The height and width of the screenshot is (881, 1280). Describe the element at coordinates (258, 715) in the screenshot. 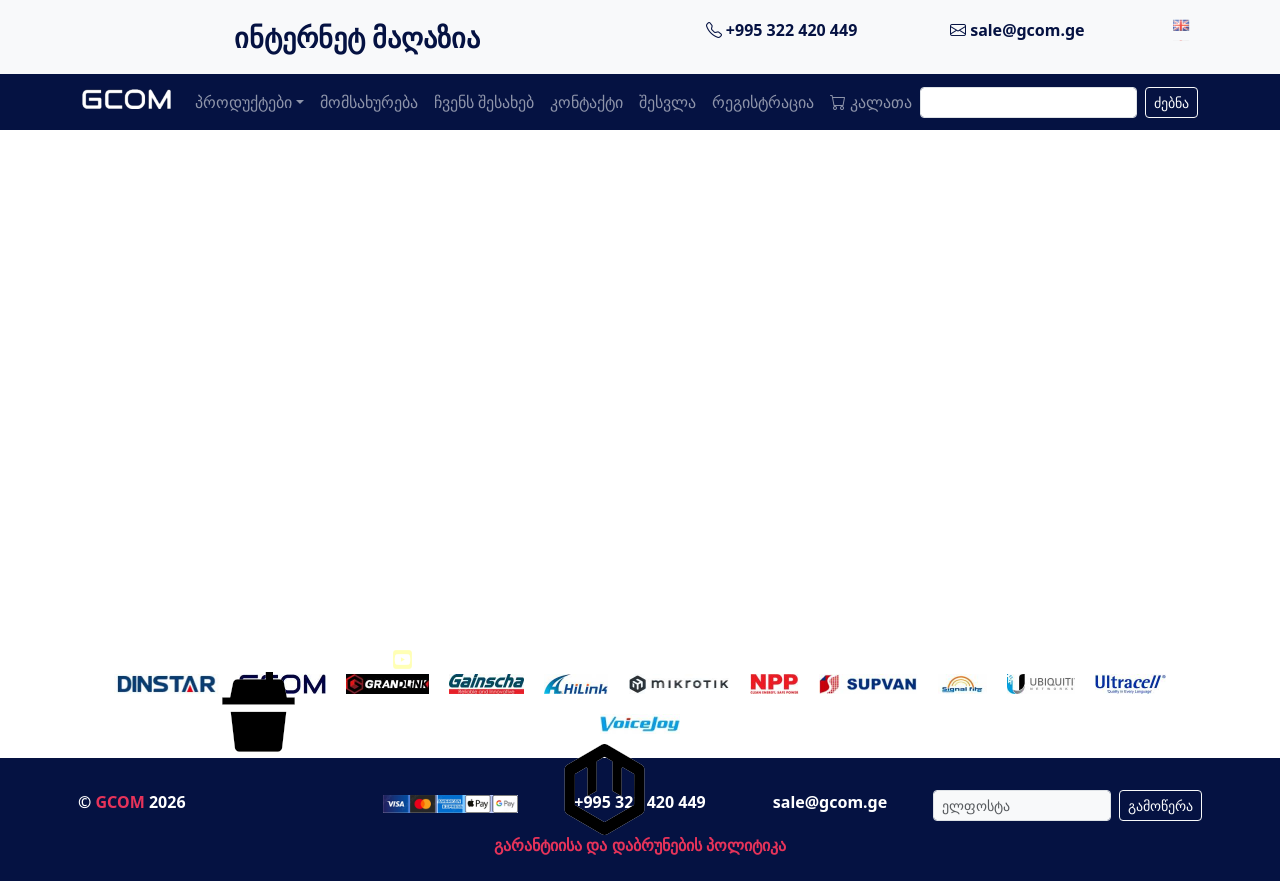

I see `view food and drink options` at that location.